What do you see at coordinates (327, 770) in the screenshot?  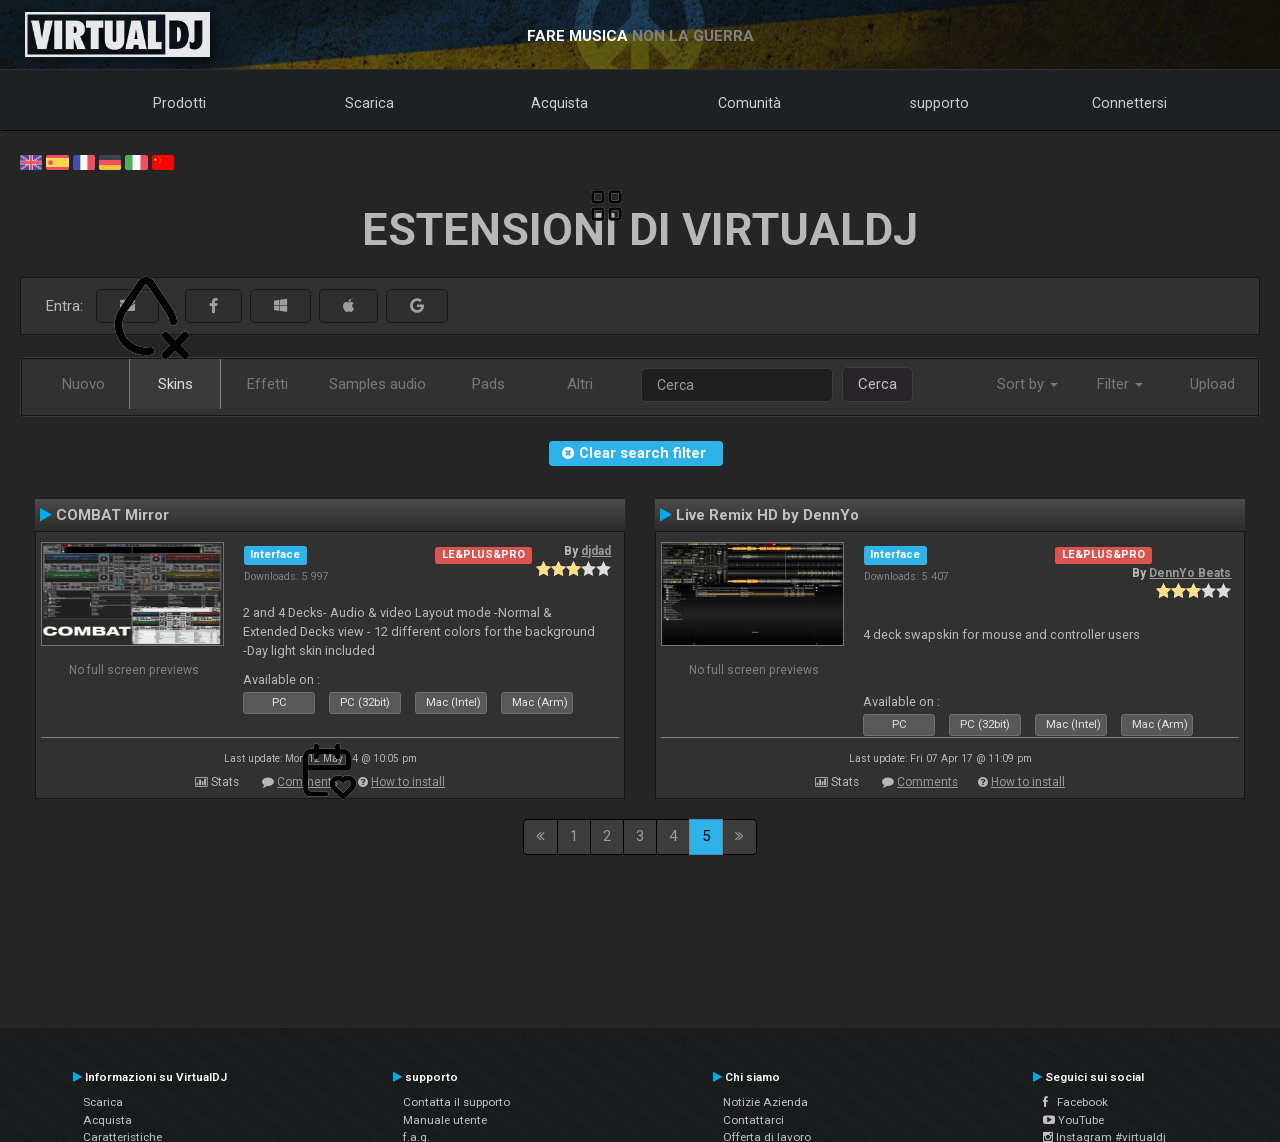 I see `view favorite or loved events` at bounding box center [327, 770].